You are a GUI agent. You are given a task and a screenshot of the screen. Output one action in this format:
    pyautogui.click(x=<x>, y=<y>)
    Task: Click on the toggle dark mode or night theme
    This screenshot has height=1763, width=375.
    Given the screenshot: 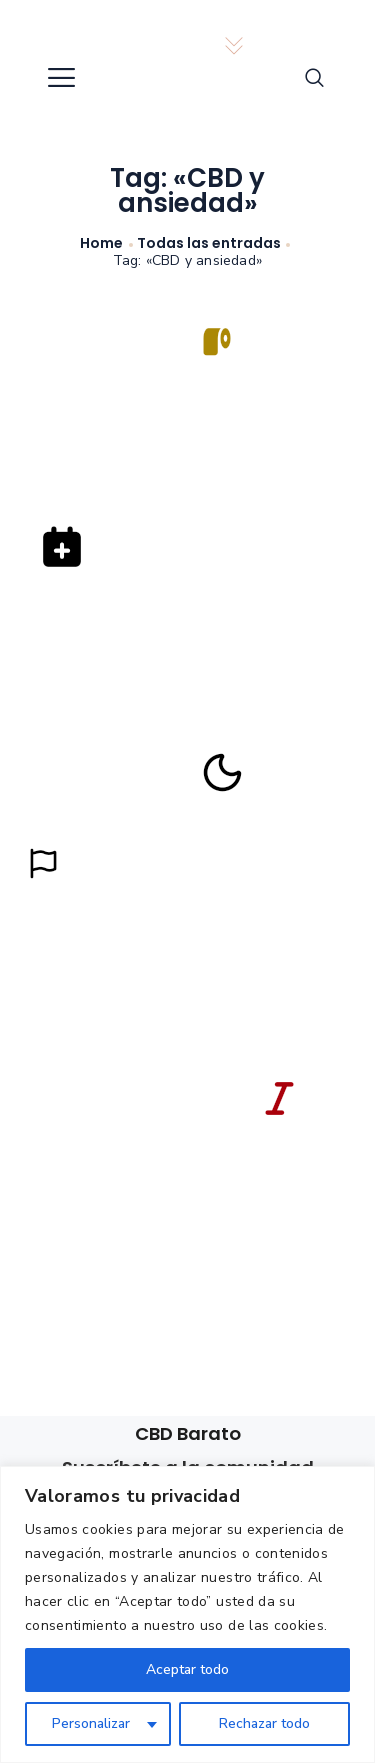 What is the action you would take?
    pyautogui.click(x=222, y=772)
    